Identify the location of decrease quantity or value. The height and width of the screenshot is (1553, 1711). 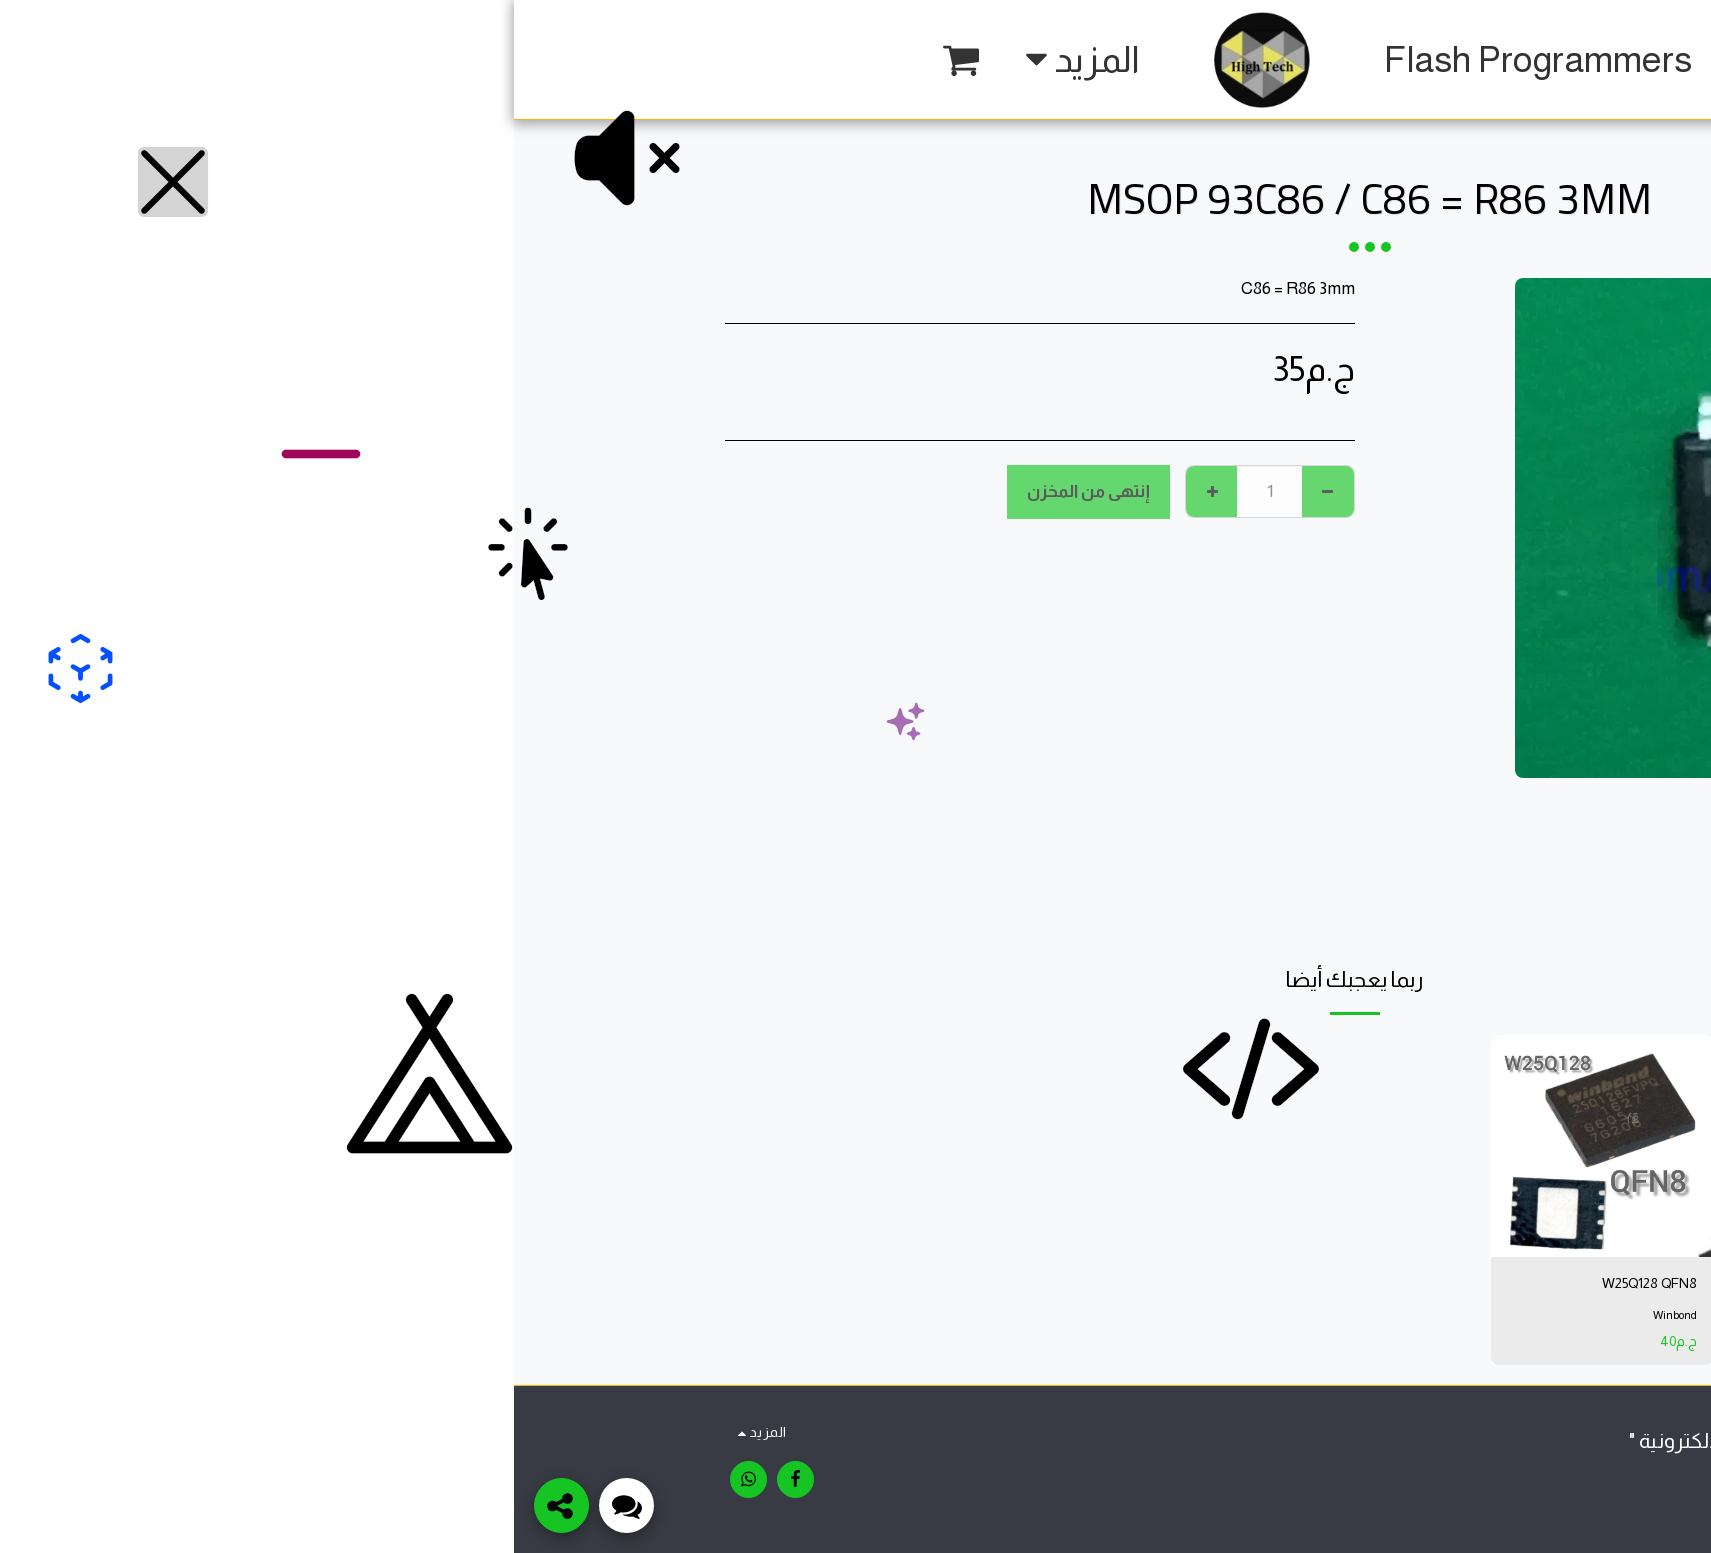
(321, 454).